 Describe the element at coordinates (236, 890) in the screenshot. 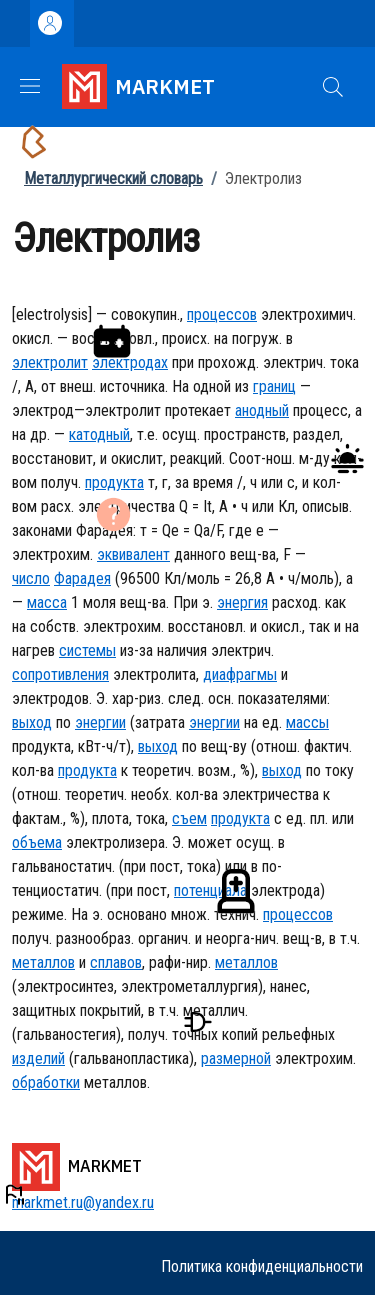

I see `indicates a memorial or cemetery location` at that location.